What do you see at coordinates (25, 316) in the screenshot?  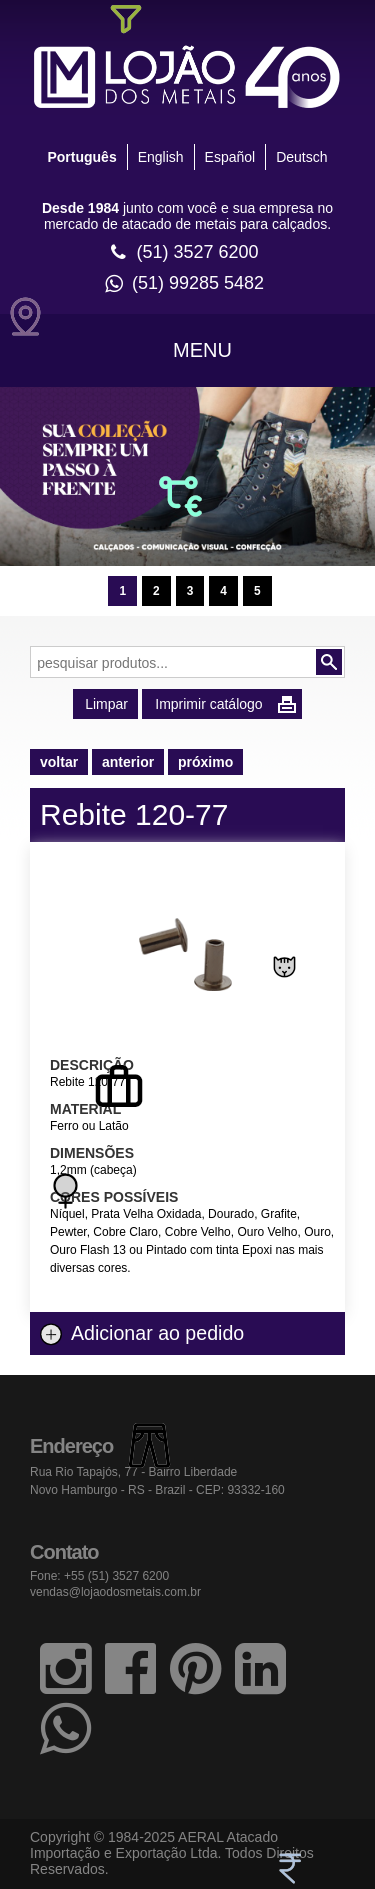 I see `view location on map` at bounding box center [25, 316].